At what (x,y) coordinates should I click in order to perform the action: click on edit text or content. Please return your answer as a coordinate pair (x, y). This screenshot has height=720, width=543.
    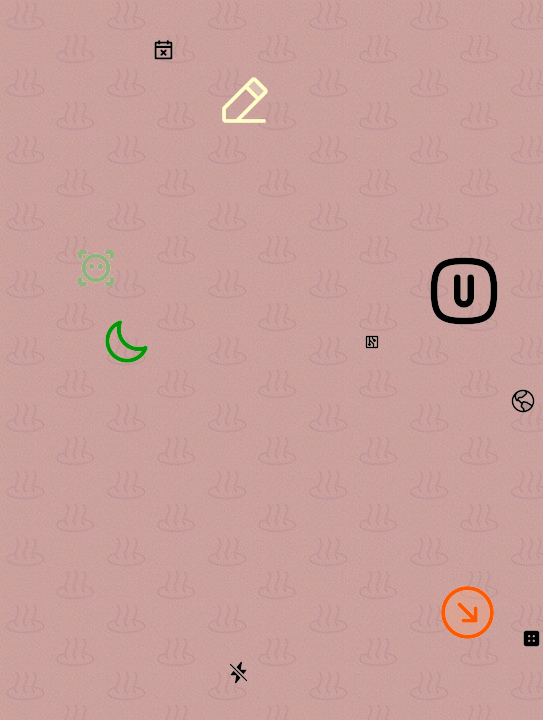
    Looking at the image, I should click on (244, 101).